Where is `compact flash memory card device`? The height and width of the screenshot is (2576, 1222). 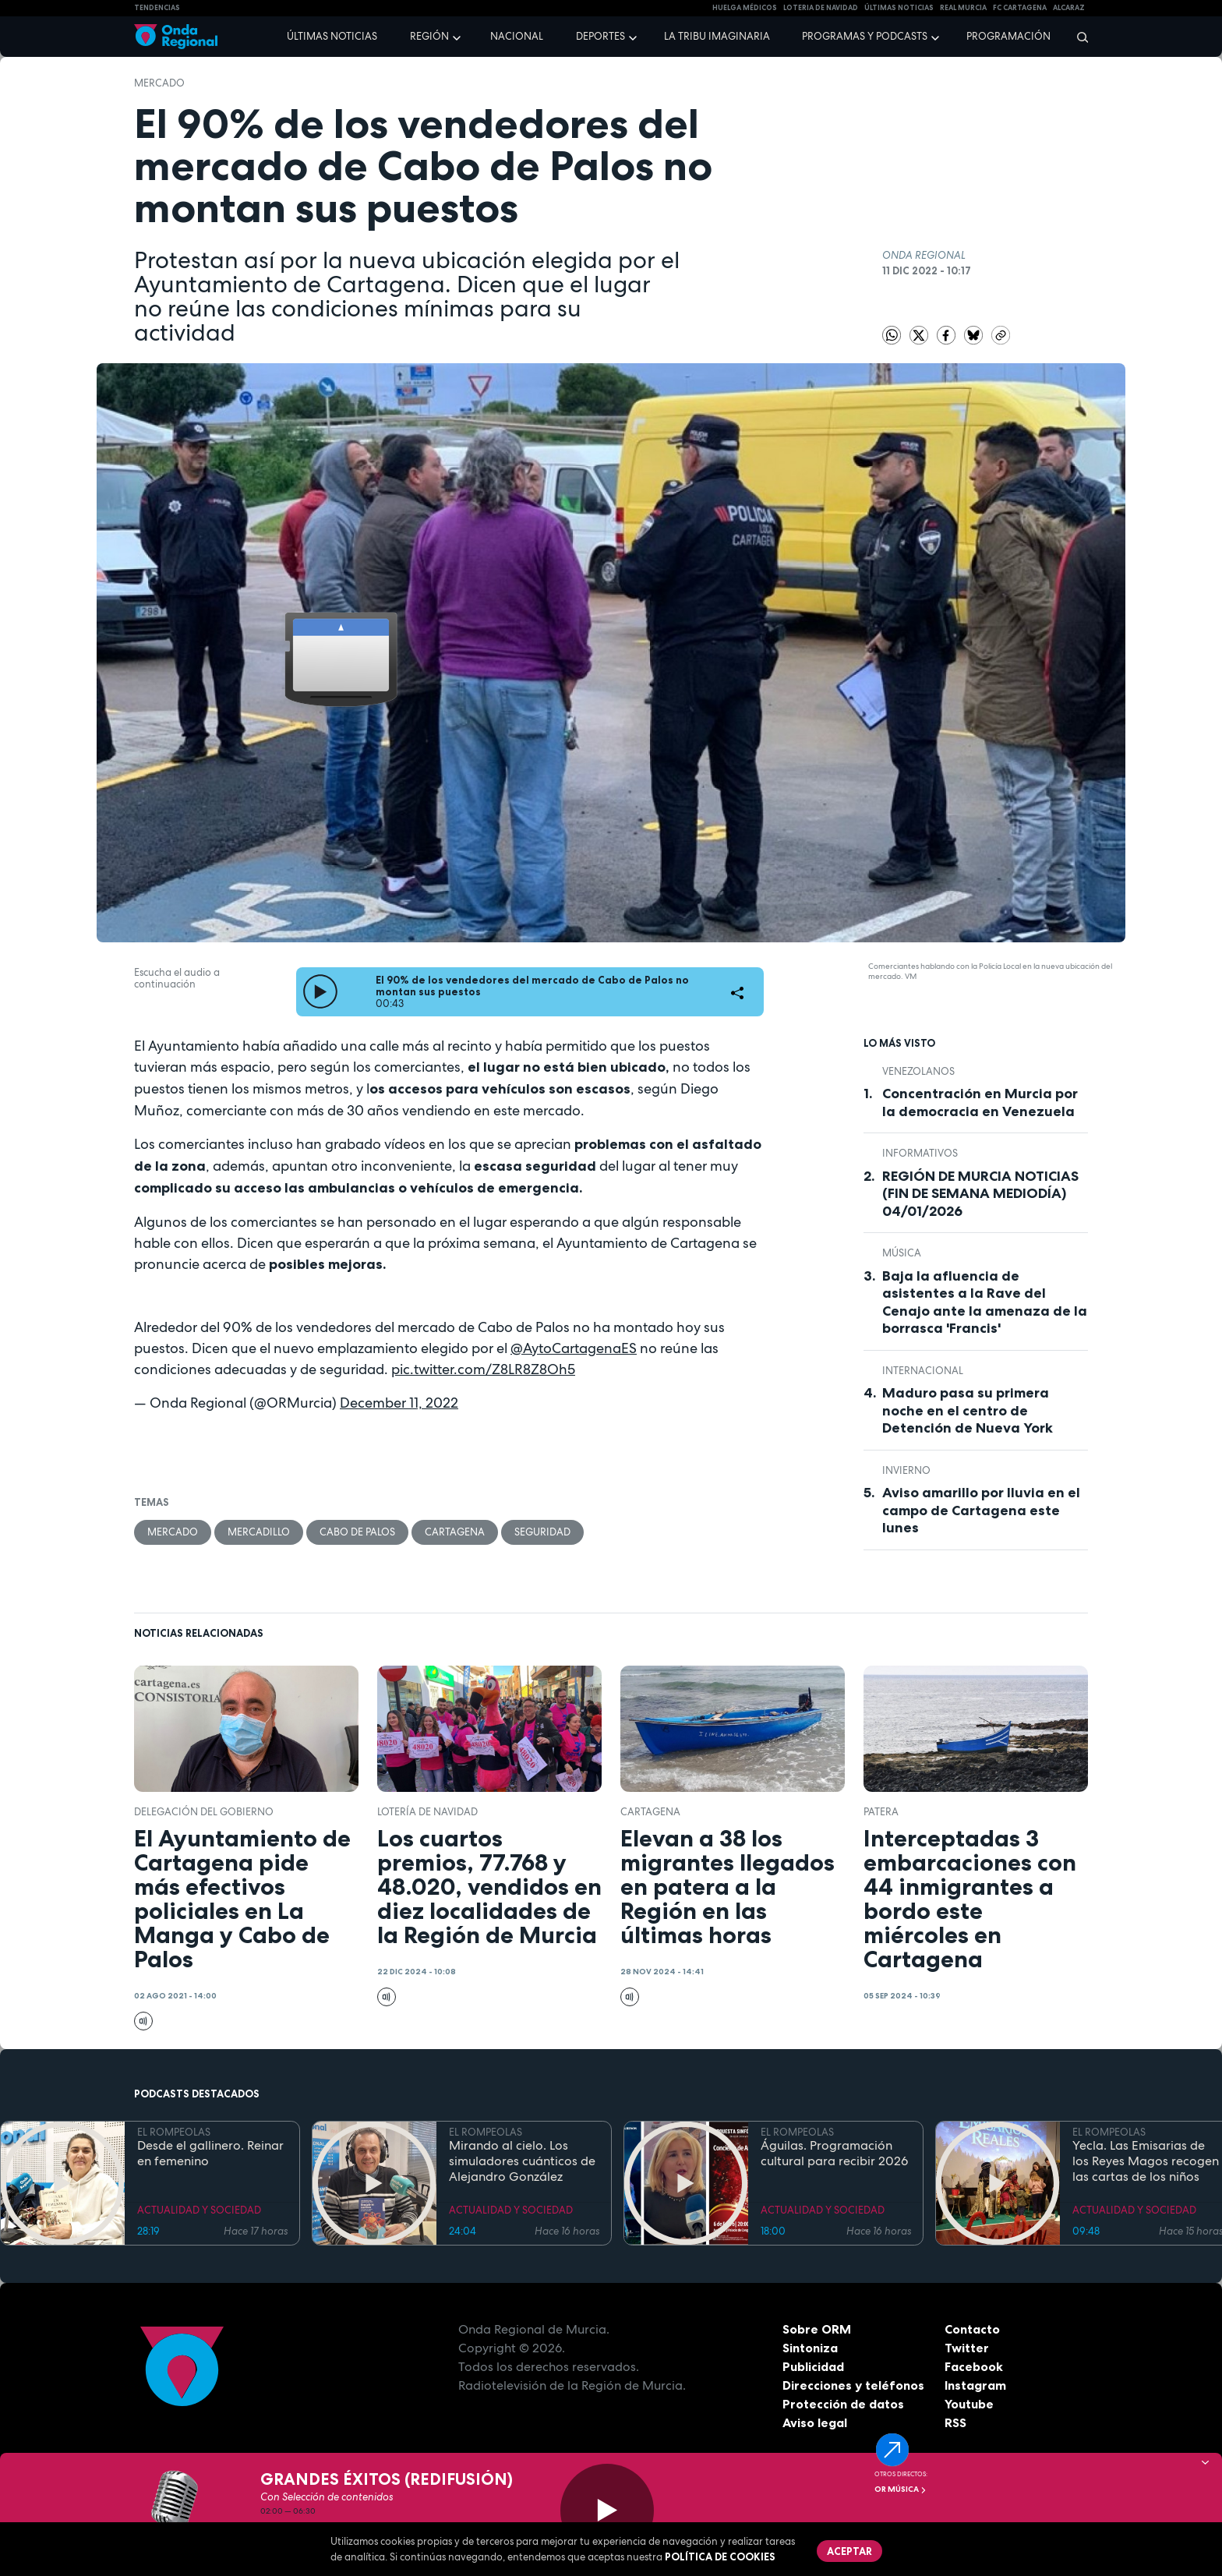 compact flash memory card device is located at coordinates (341, 660).